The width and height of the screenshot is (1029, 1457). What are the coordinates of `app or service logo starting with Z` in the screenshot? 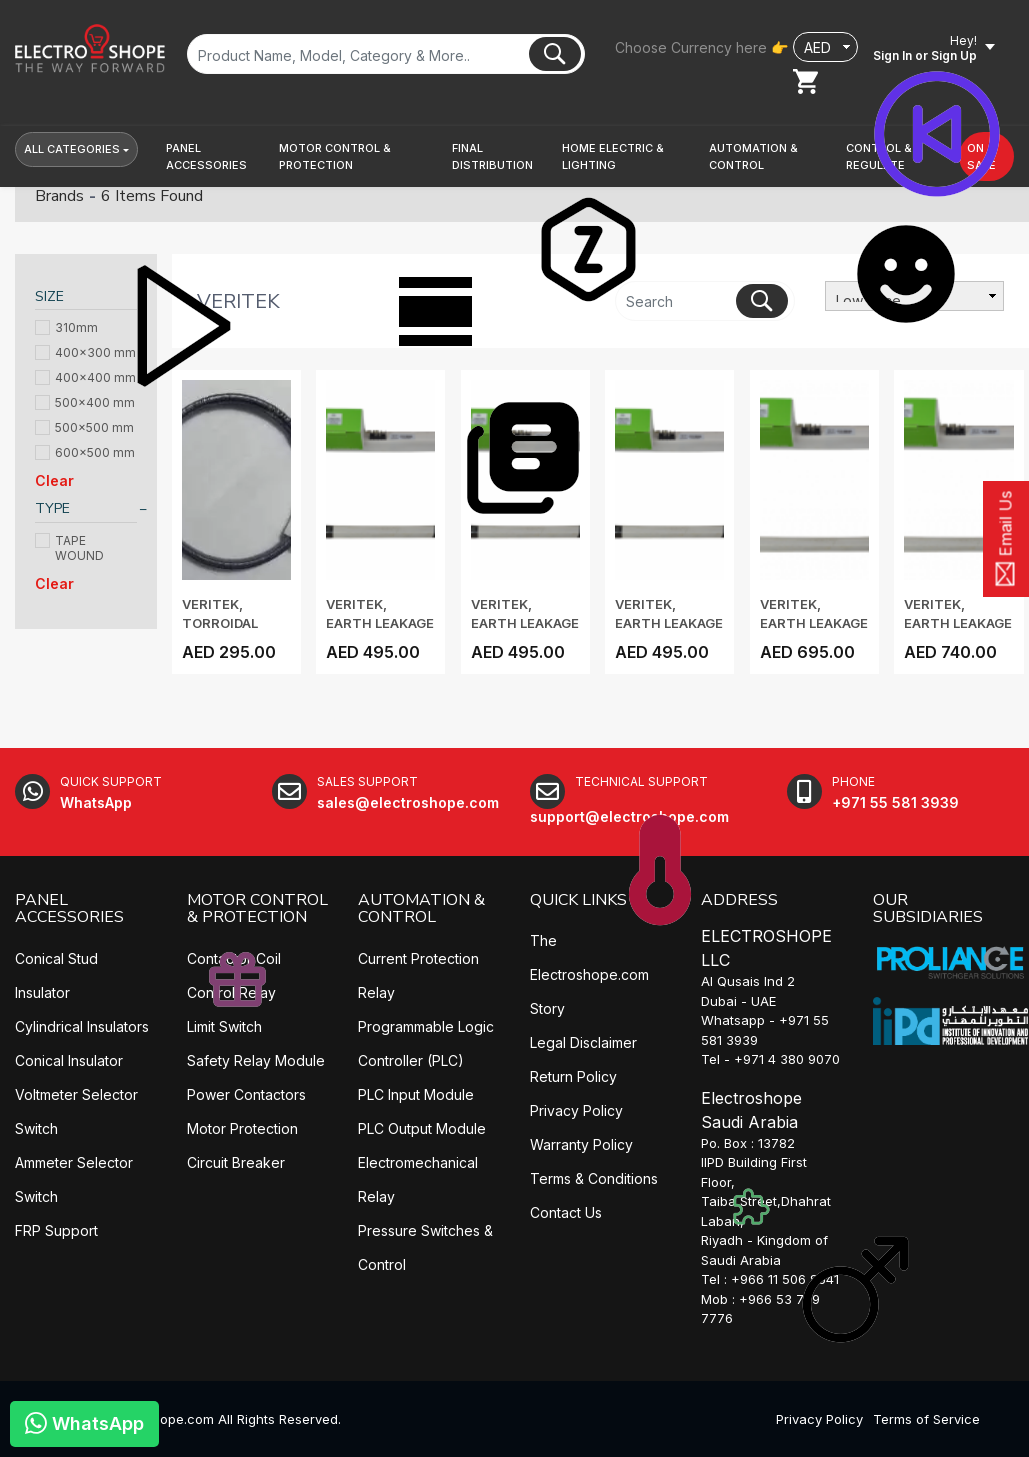 It's located at (588, 249).